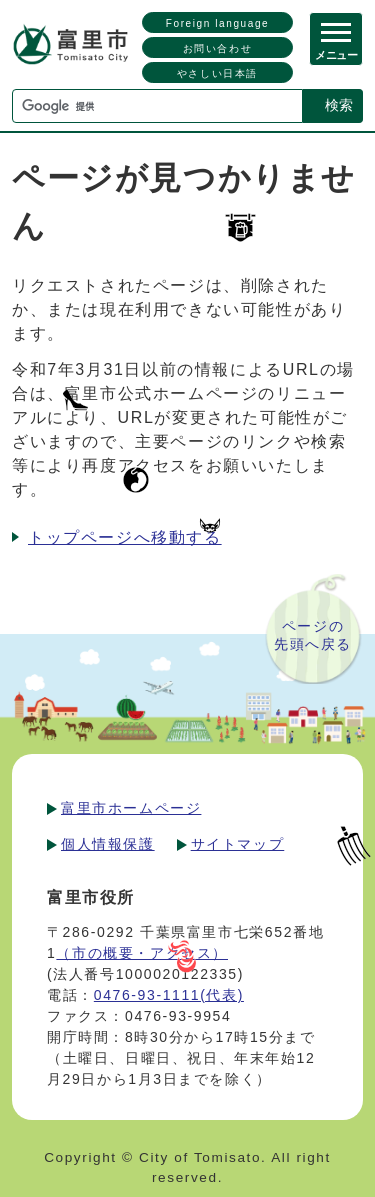  I want to click on browse women's footwear category, so click(75, 399).